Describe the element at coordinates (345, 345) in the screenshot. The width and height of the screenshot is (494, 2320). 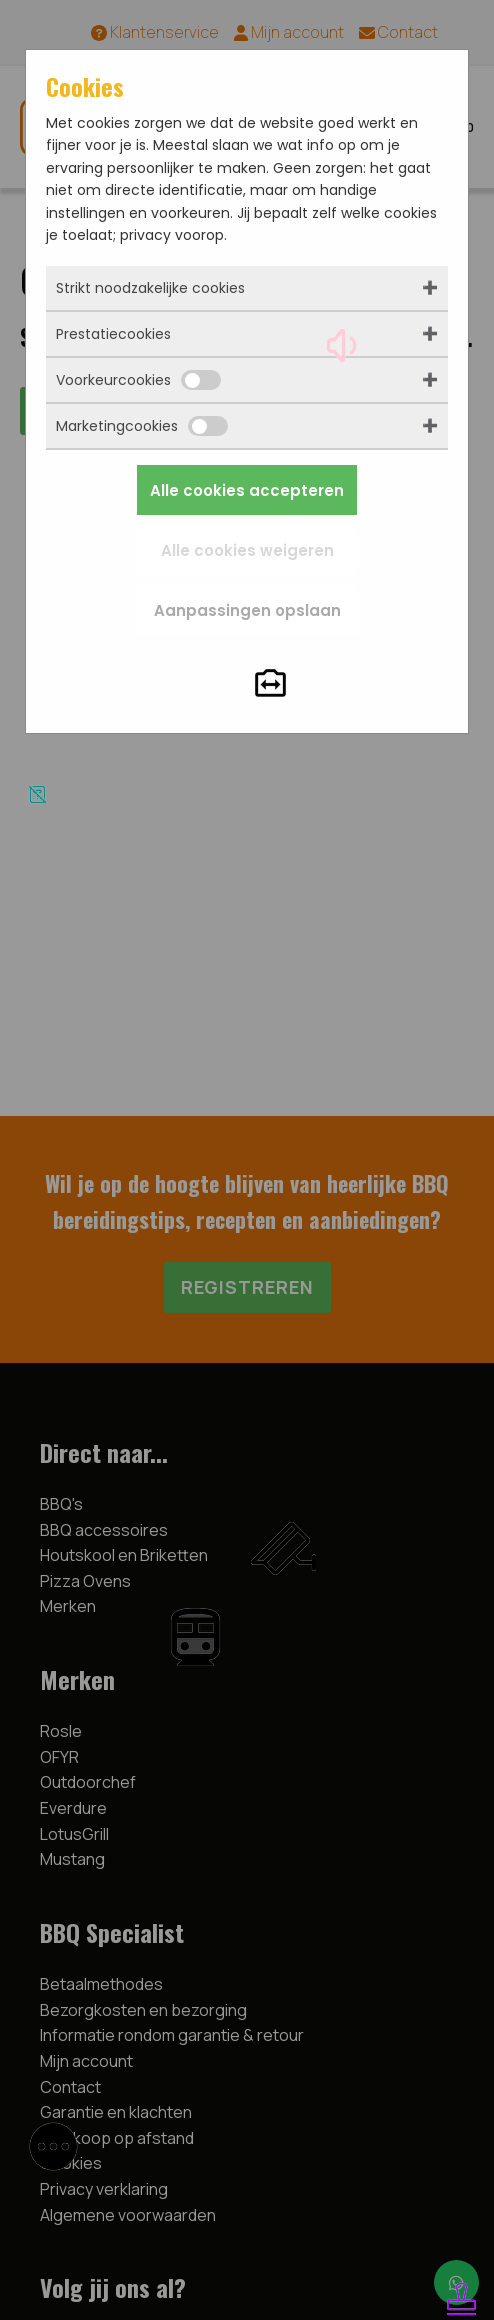
I see `adjust audio volume level` at that location.